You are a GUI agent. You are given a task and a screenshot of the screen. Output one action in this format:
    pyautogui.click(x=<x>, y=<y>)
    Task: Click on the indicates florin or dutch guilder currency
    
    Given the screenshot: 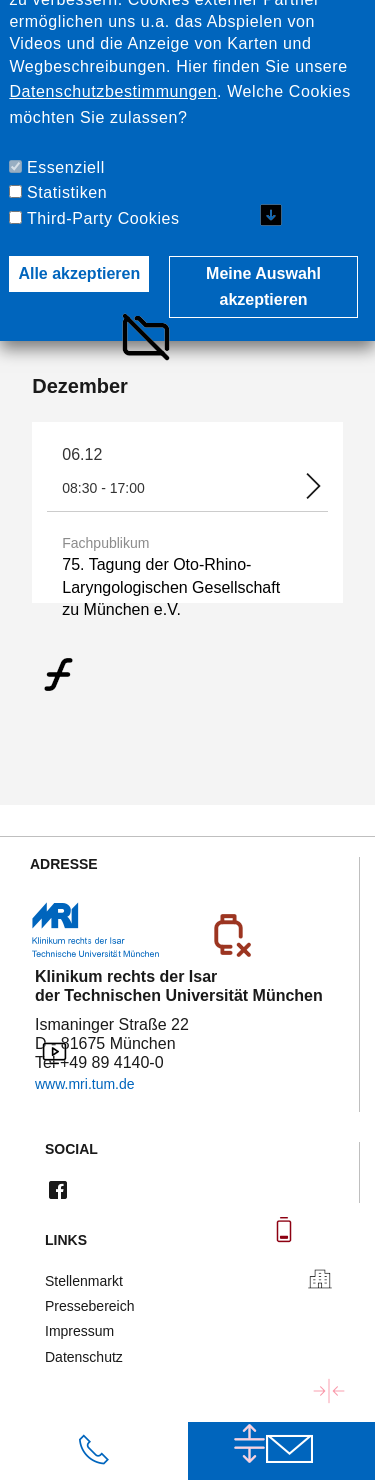 What is the action you would take?
    pyautogui.click(x=58, y=674)
    